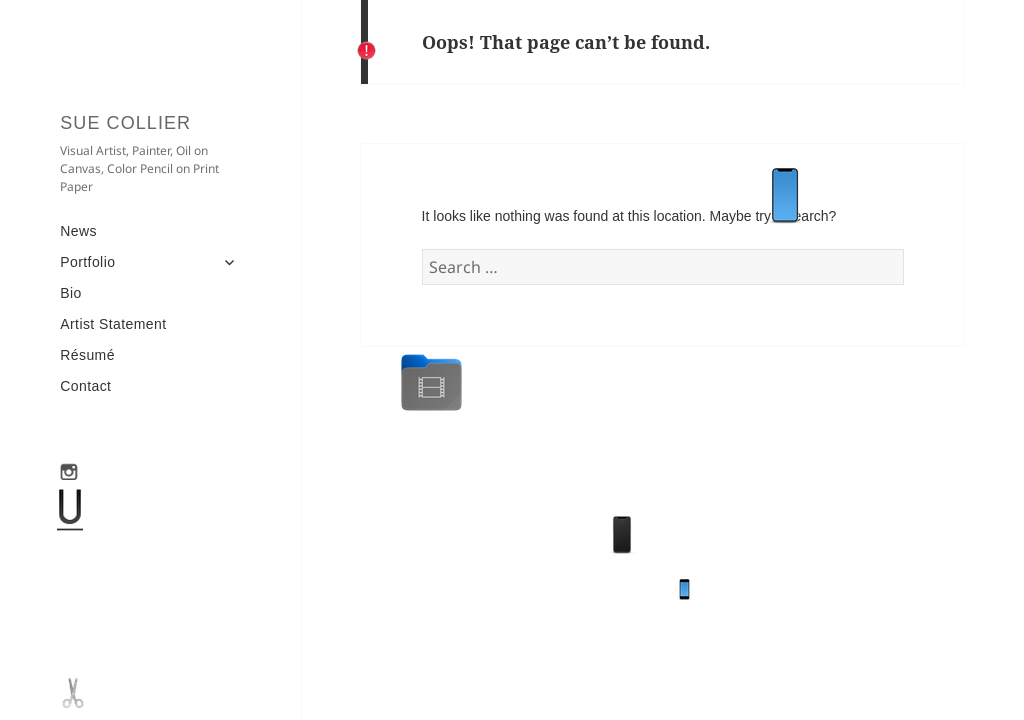 The width and height of the screenshot is (1024, 720). I want to click on iPod Touch device connected to your computer, so click(684, 589).